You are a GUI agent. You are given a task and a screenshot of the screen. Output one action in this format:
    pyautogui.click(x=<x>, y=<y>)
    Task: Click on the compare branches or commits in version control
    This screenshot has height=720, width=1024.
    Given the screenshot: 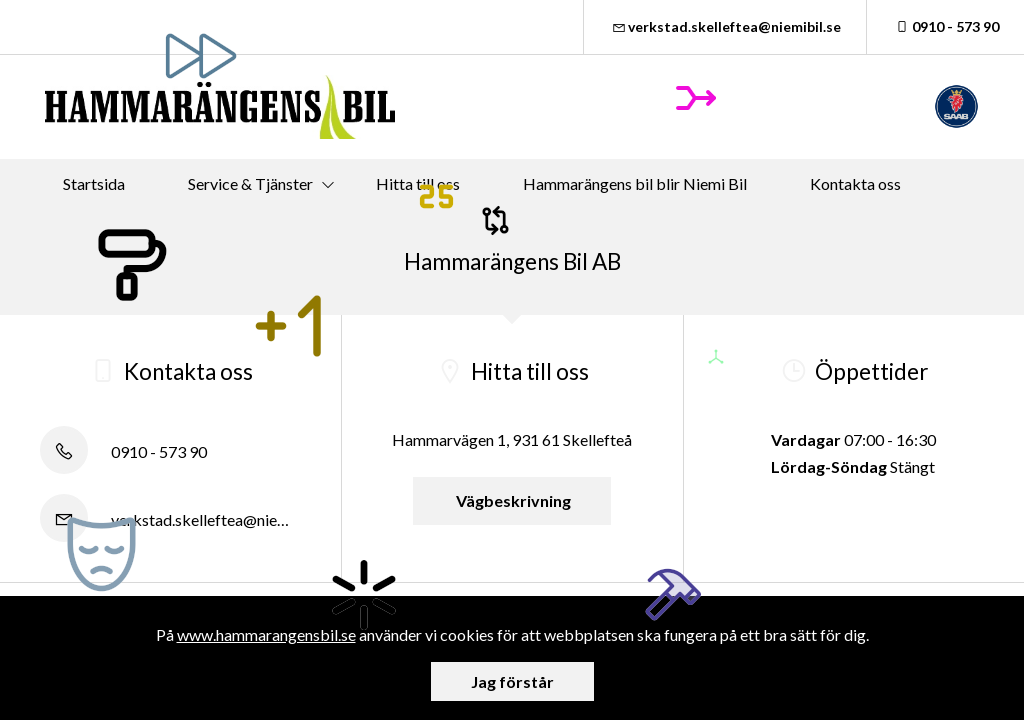 What is the action you would take?
    pyautogui.click(x=495, y=220)
    